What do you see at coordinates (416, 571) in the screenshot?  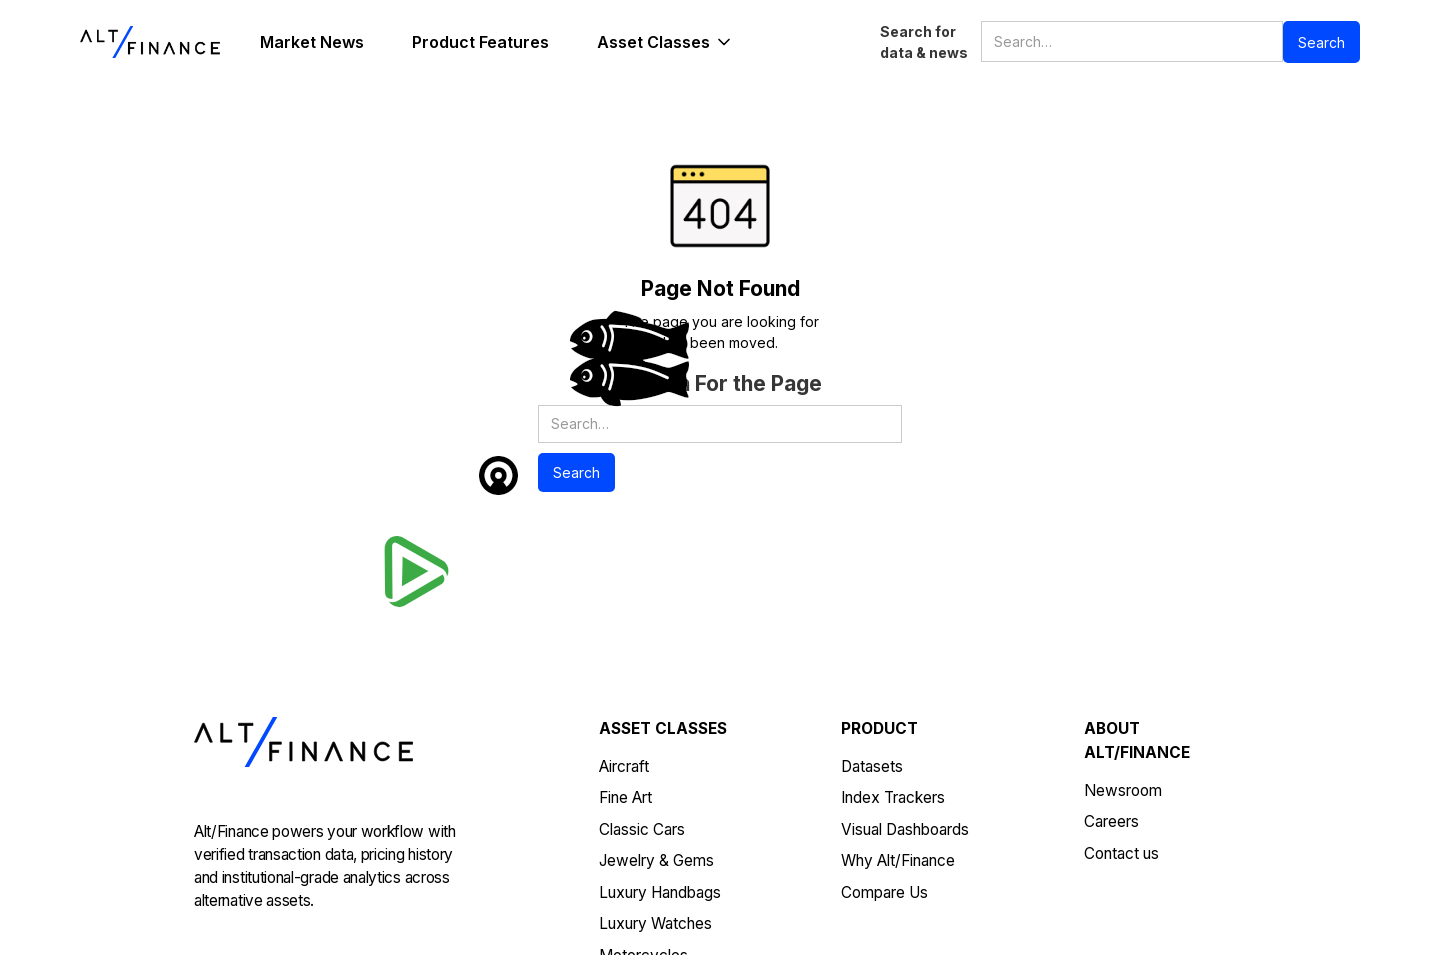 I see `open radarr movie management app` at bounding box center [416, 571].